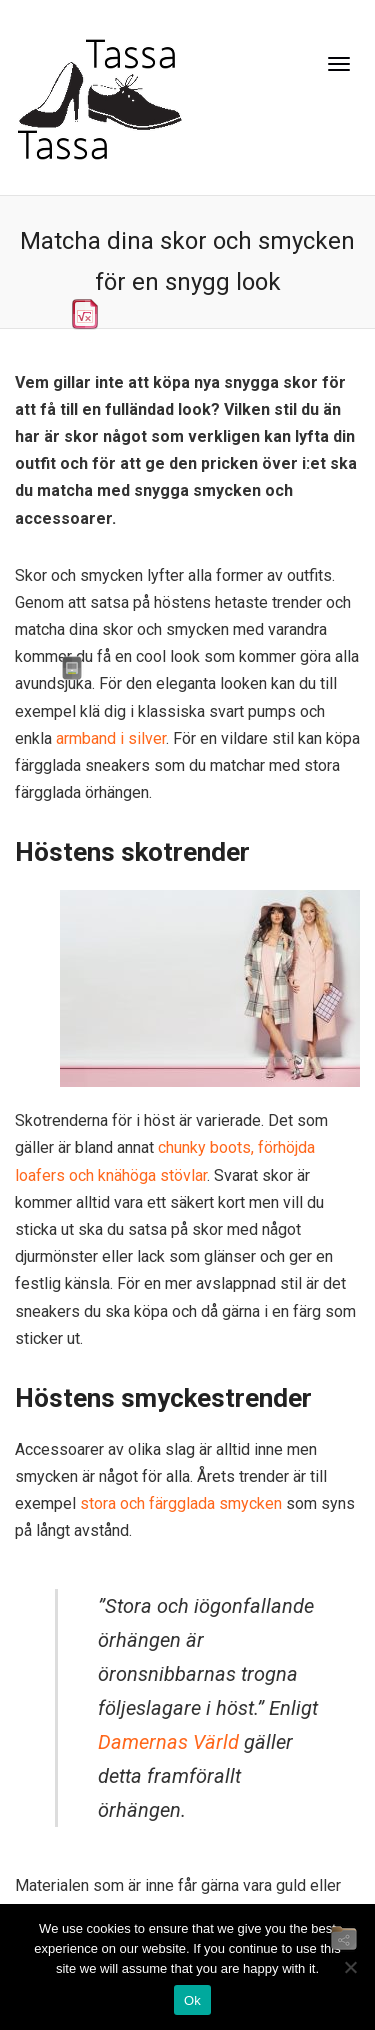 The image size is (375, 2030). I want to click on access your public shared files folder, so click(344, 1938).